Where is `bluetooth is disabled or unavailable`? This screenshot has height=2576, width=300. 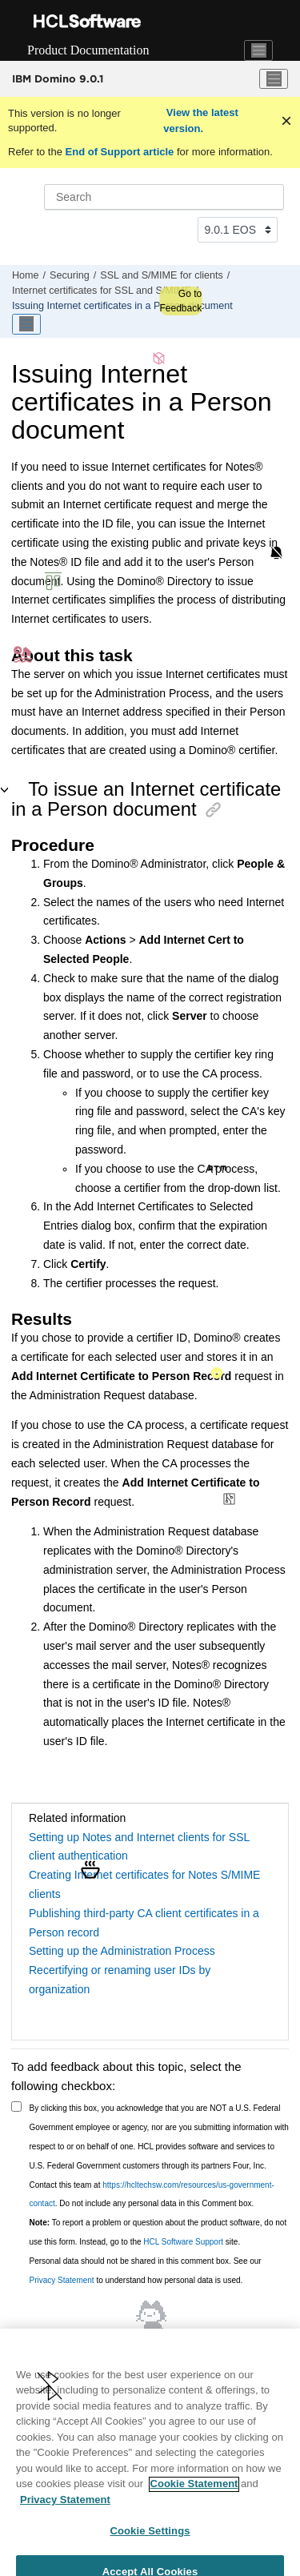
bluetooth is disabled or unavailable is located at coordinates (48, 2385).